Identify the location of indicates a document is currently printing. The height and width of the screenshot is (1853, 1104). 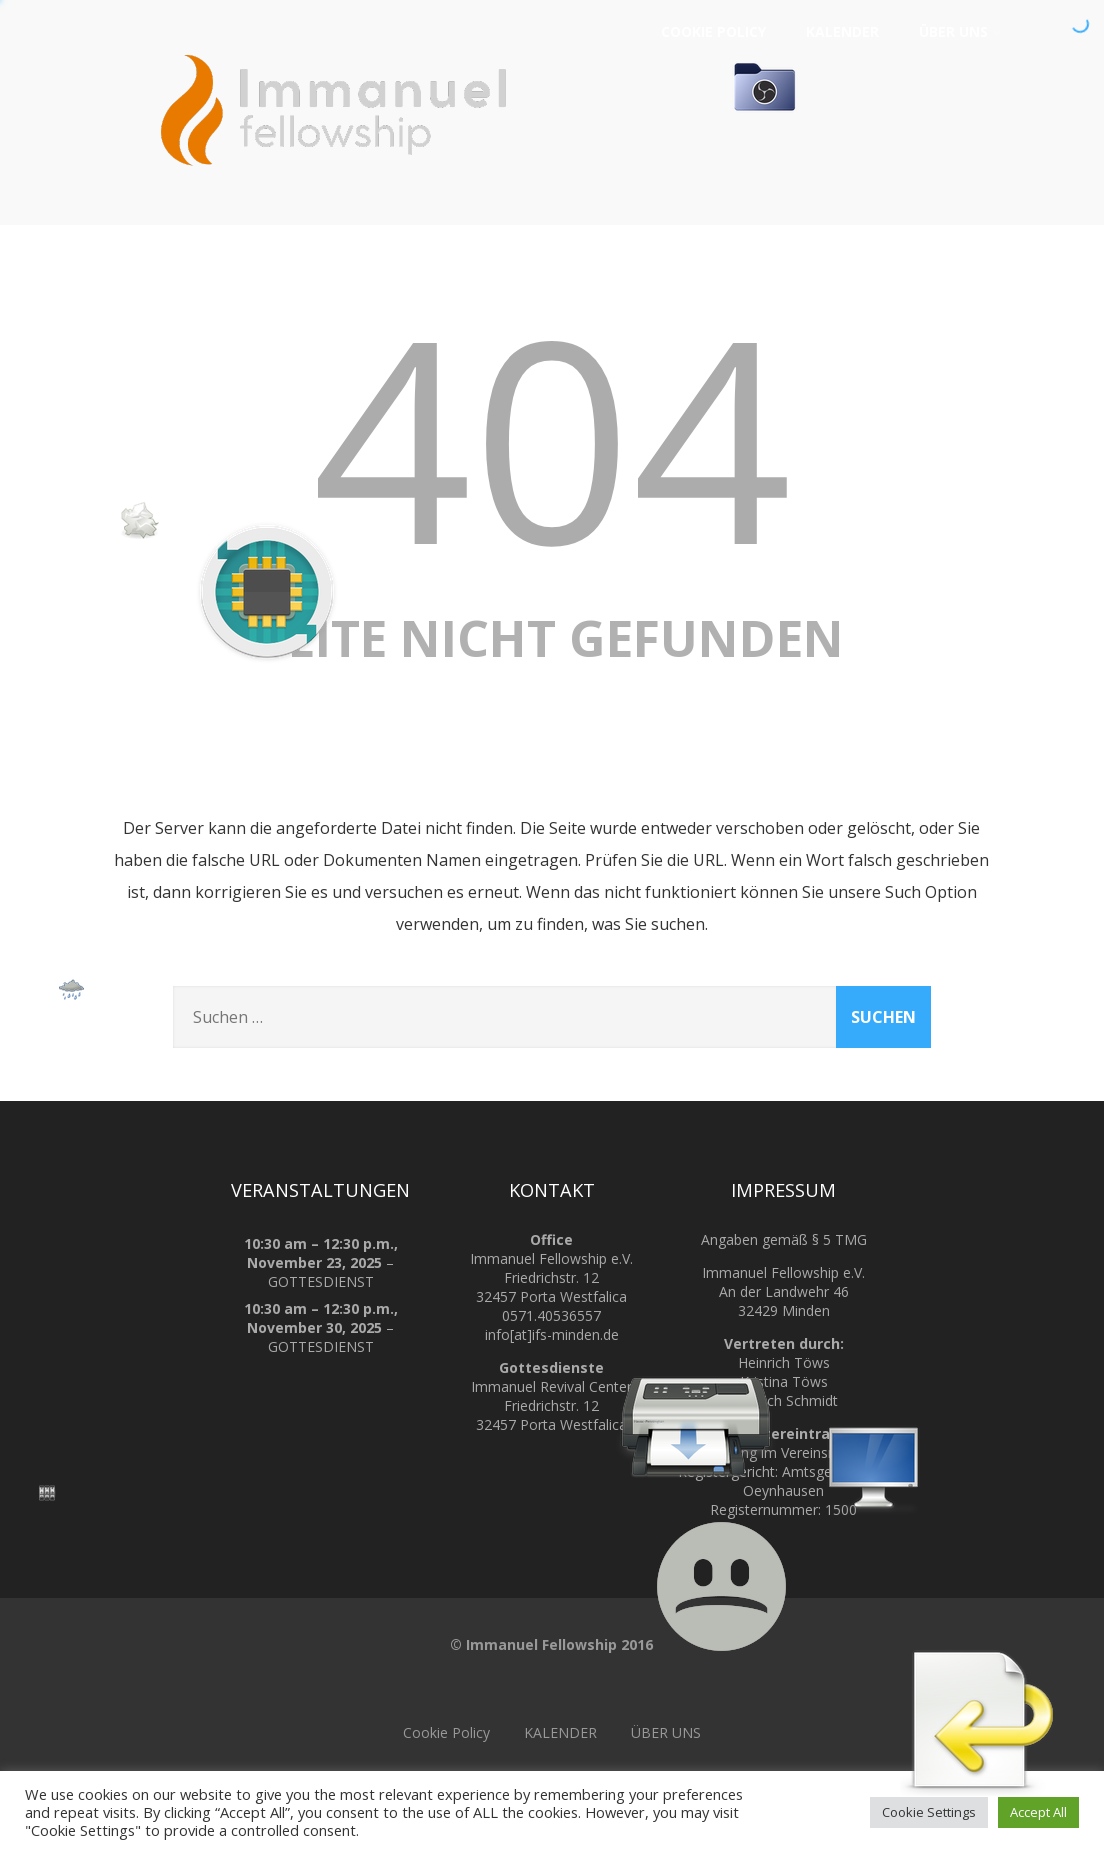
(696, 1424).